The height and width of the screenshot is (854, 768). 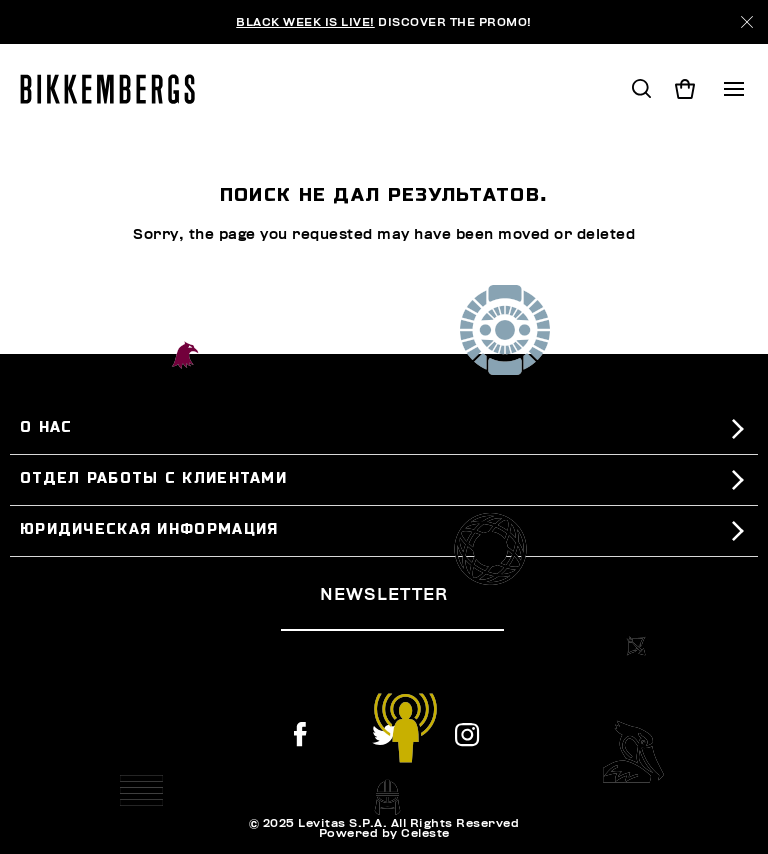 I want to click on open the navigation menu, so click(x=141, y=790).